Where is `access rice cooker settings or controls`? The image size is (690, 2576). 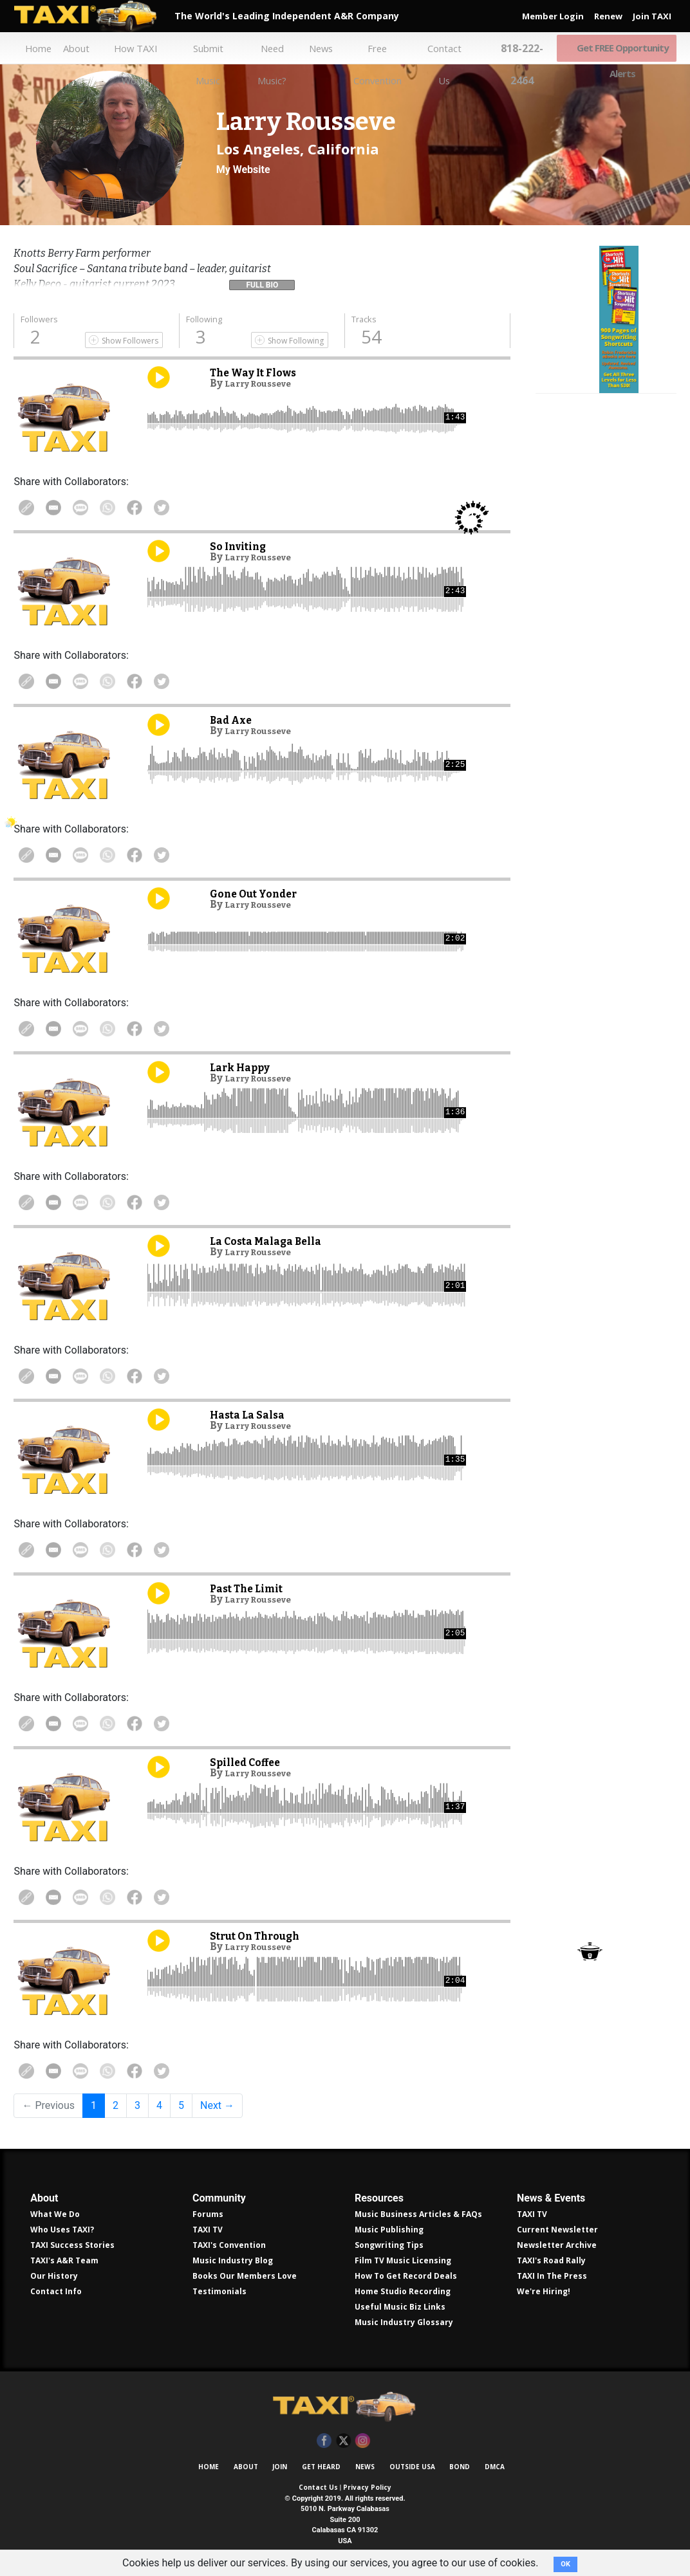 access rice cooker settings or controls is located at coordinates (590, 1949).